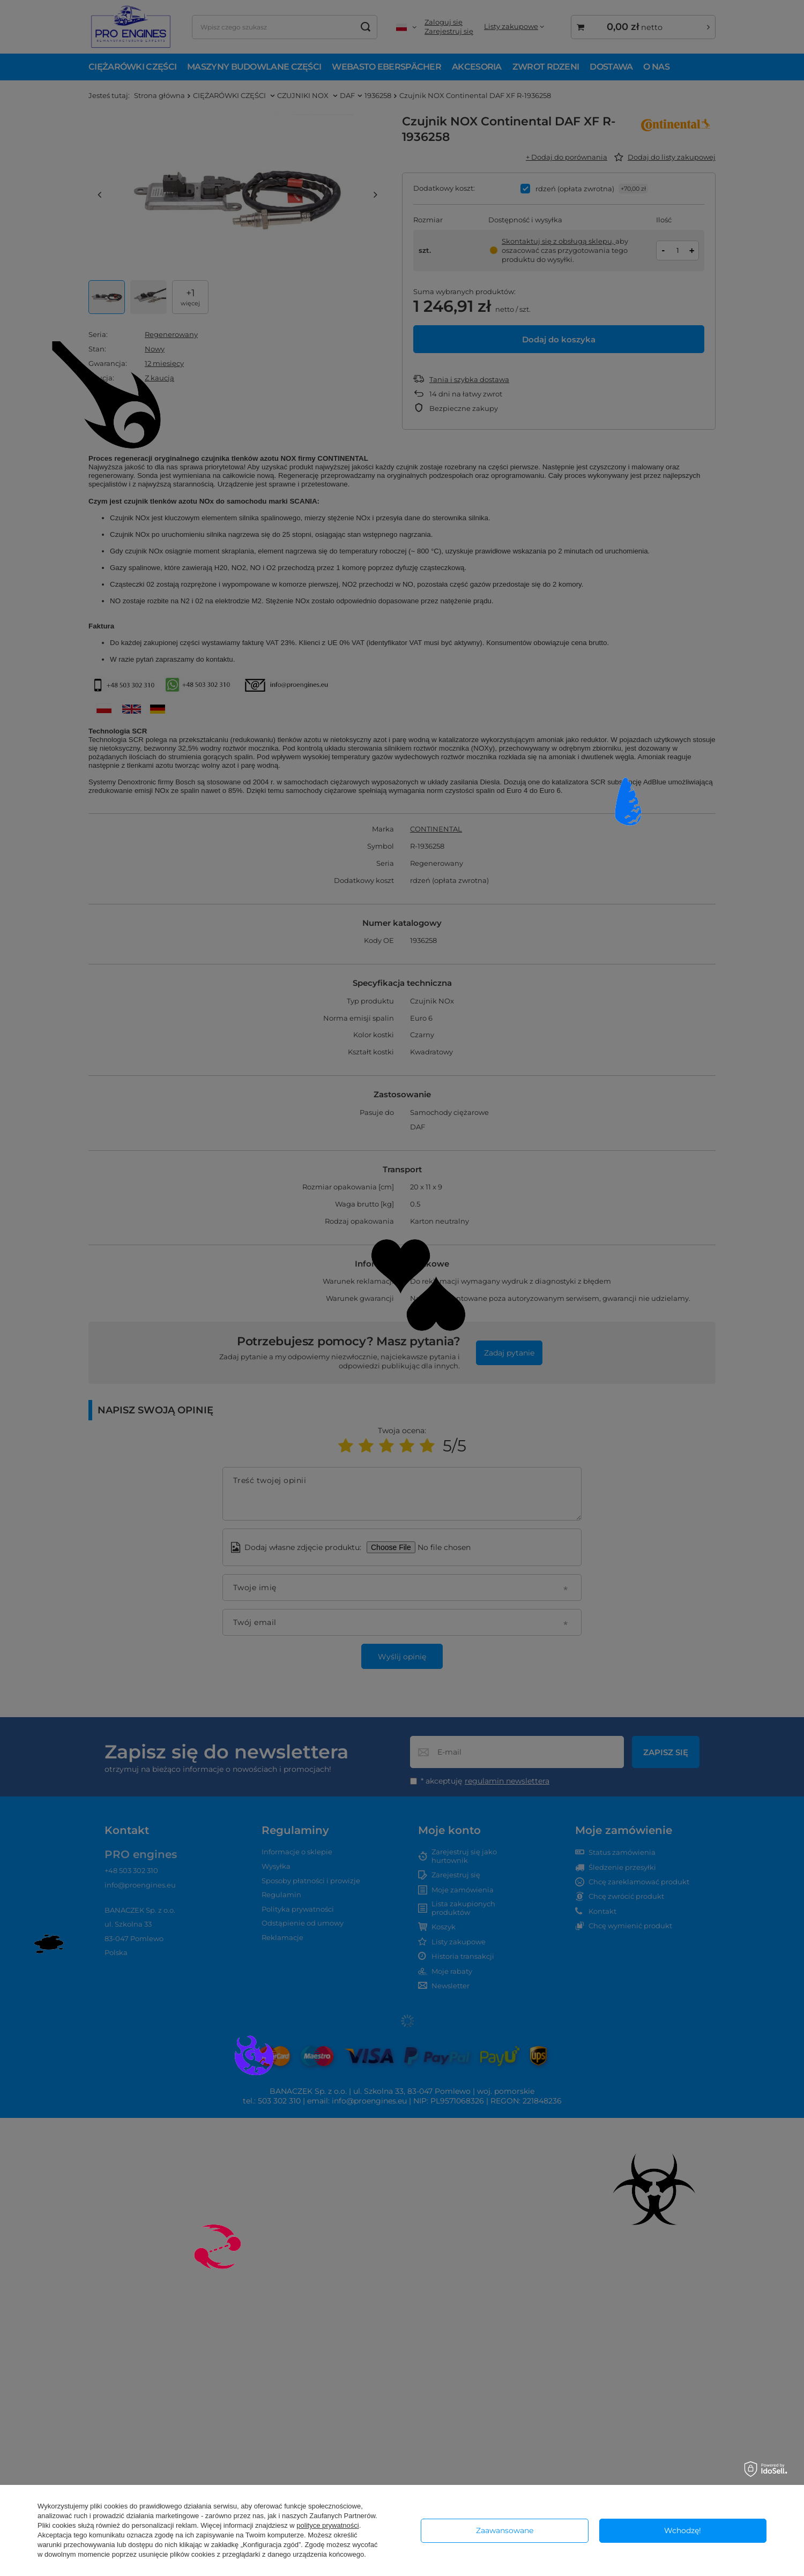  What do you see at coordinates (418, 1285) in the screenshot?
I see `toggle between like and dislike` at bounding box center [418, 1285].